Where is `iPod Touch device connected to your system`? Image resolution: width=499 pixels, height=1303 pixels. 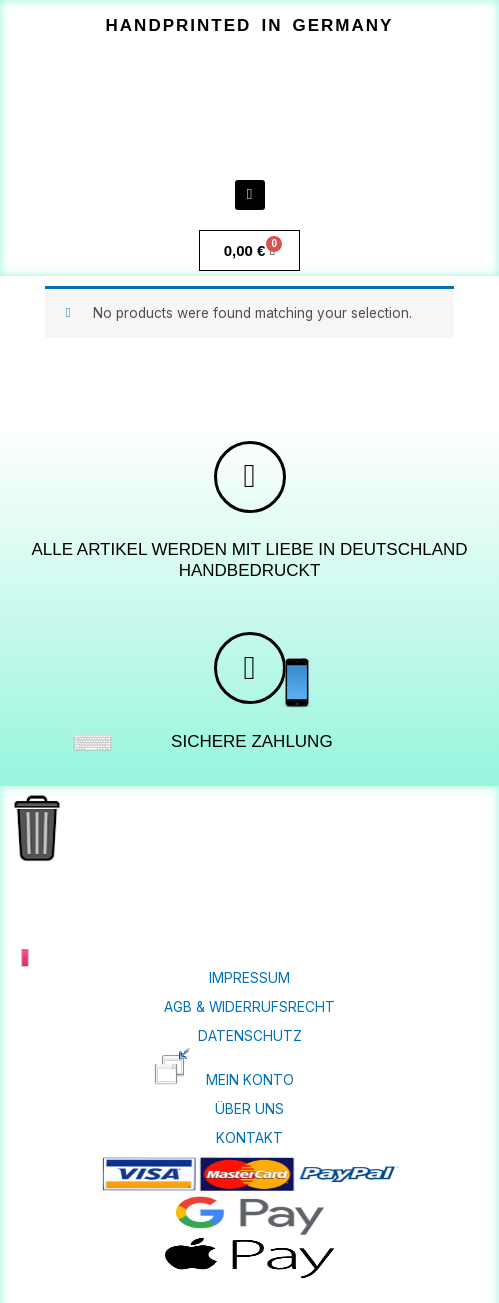
iPod Touch device connected to your system is located at coordinates (297, 683).